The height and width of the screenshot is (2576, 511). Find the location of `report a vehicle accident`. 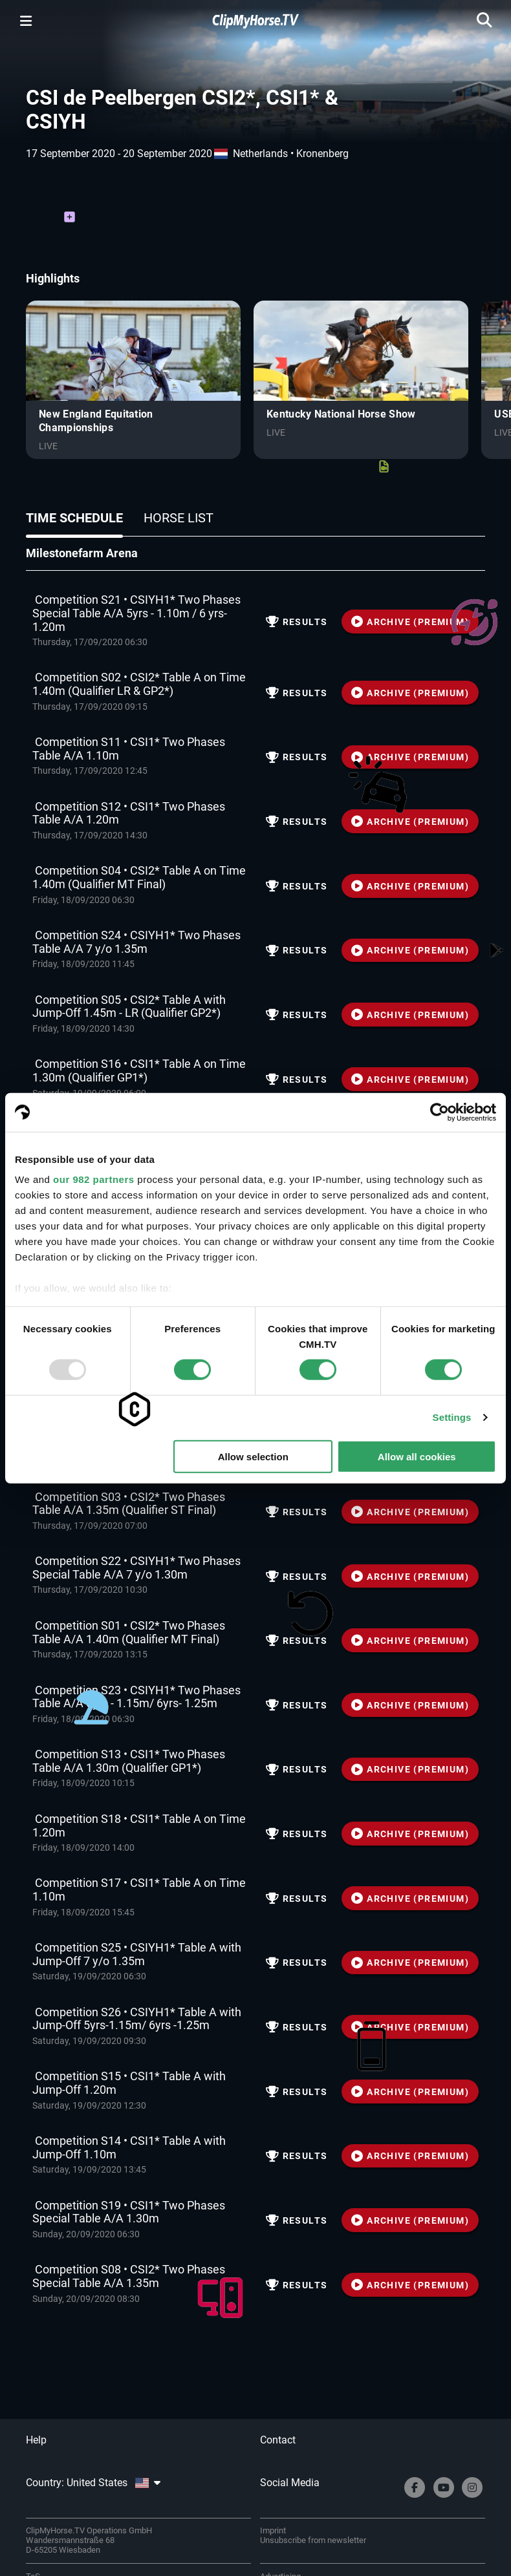

report a vehicle accident is located at coordinates (378, 785).